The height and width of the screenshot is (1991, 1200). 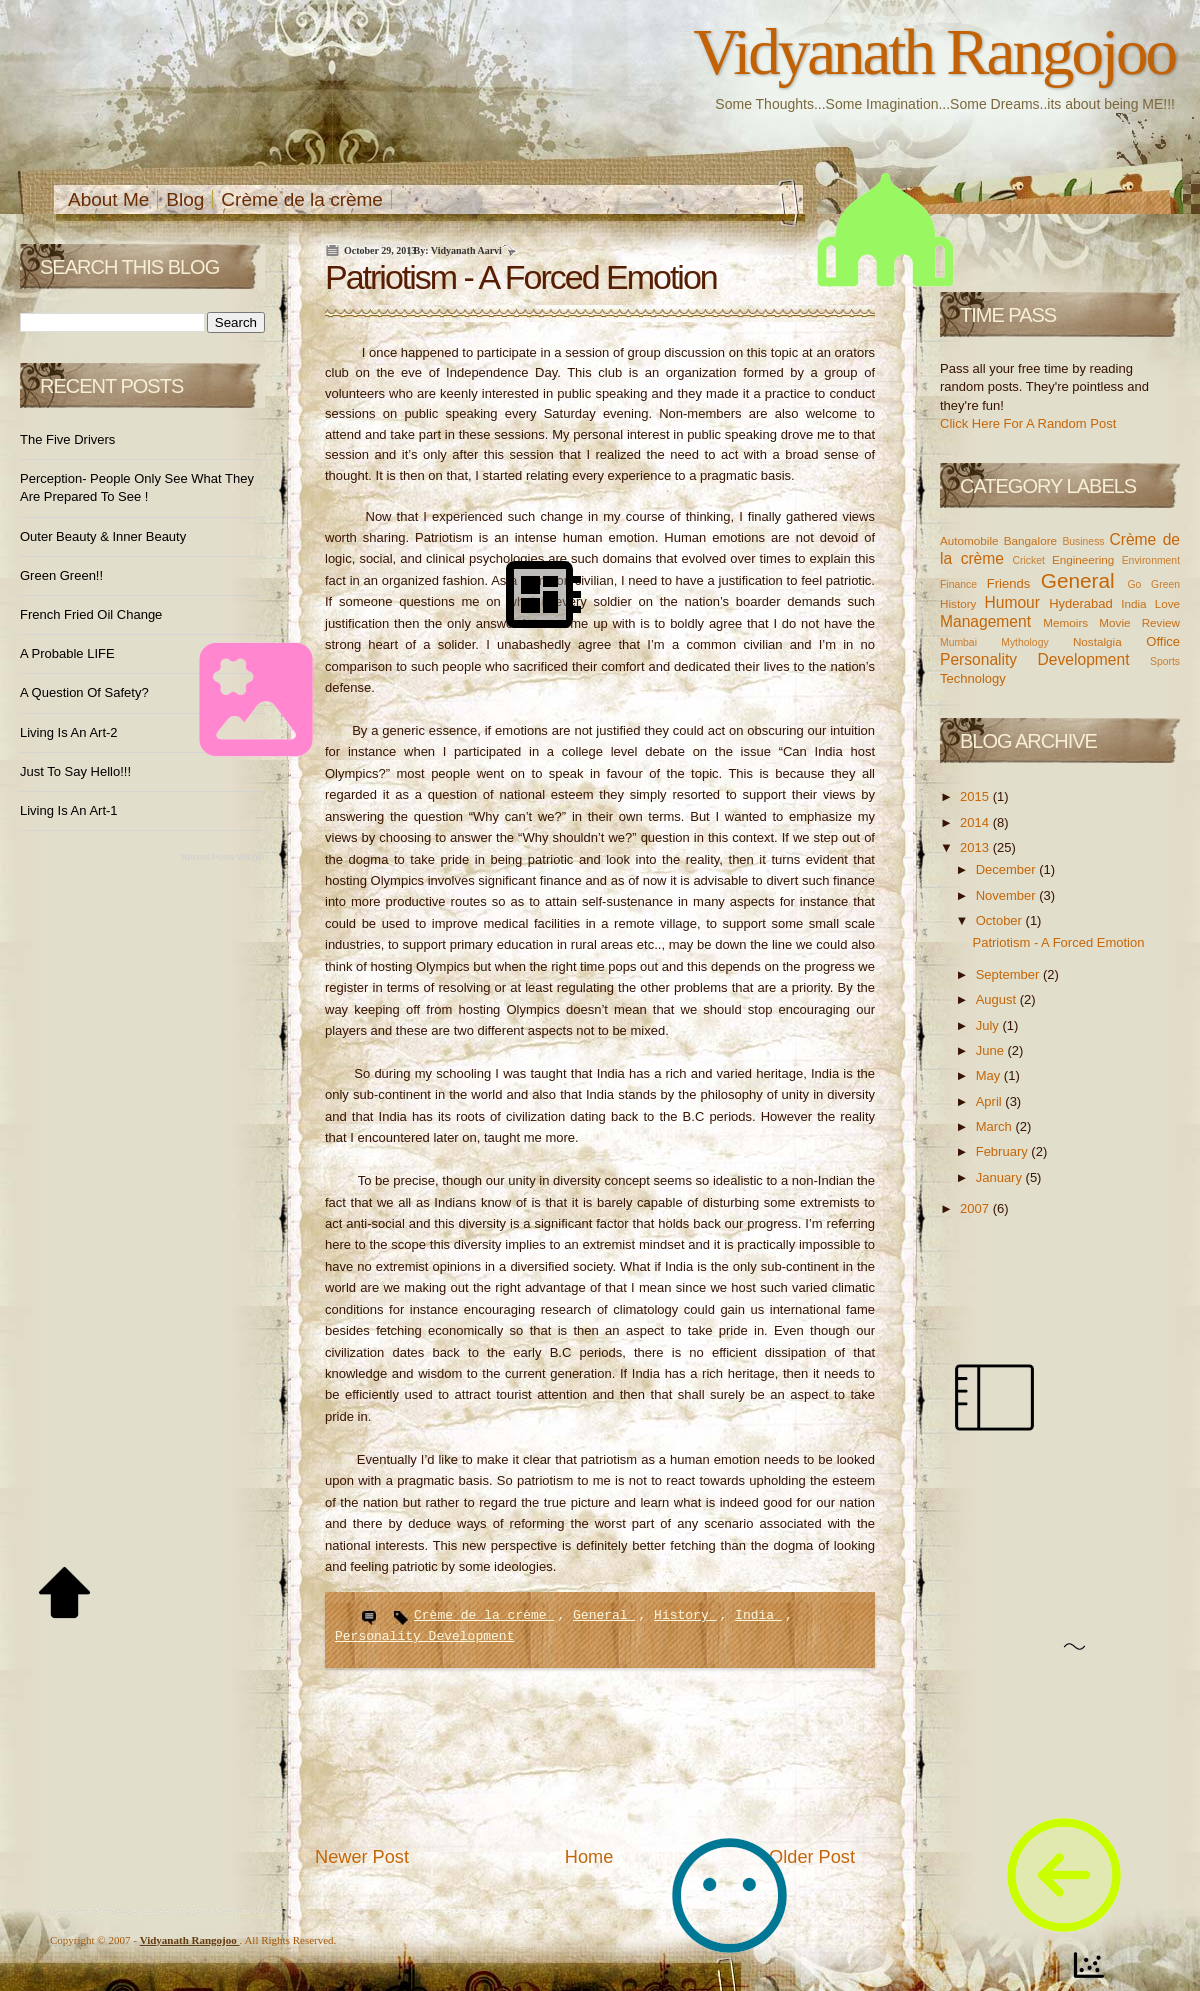 I want to click on upload a file or content, so click(x=64, y=1594).